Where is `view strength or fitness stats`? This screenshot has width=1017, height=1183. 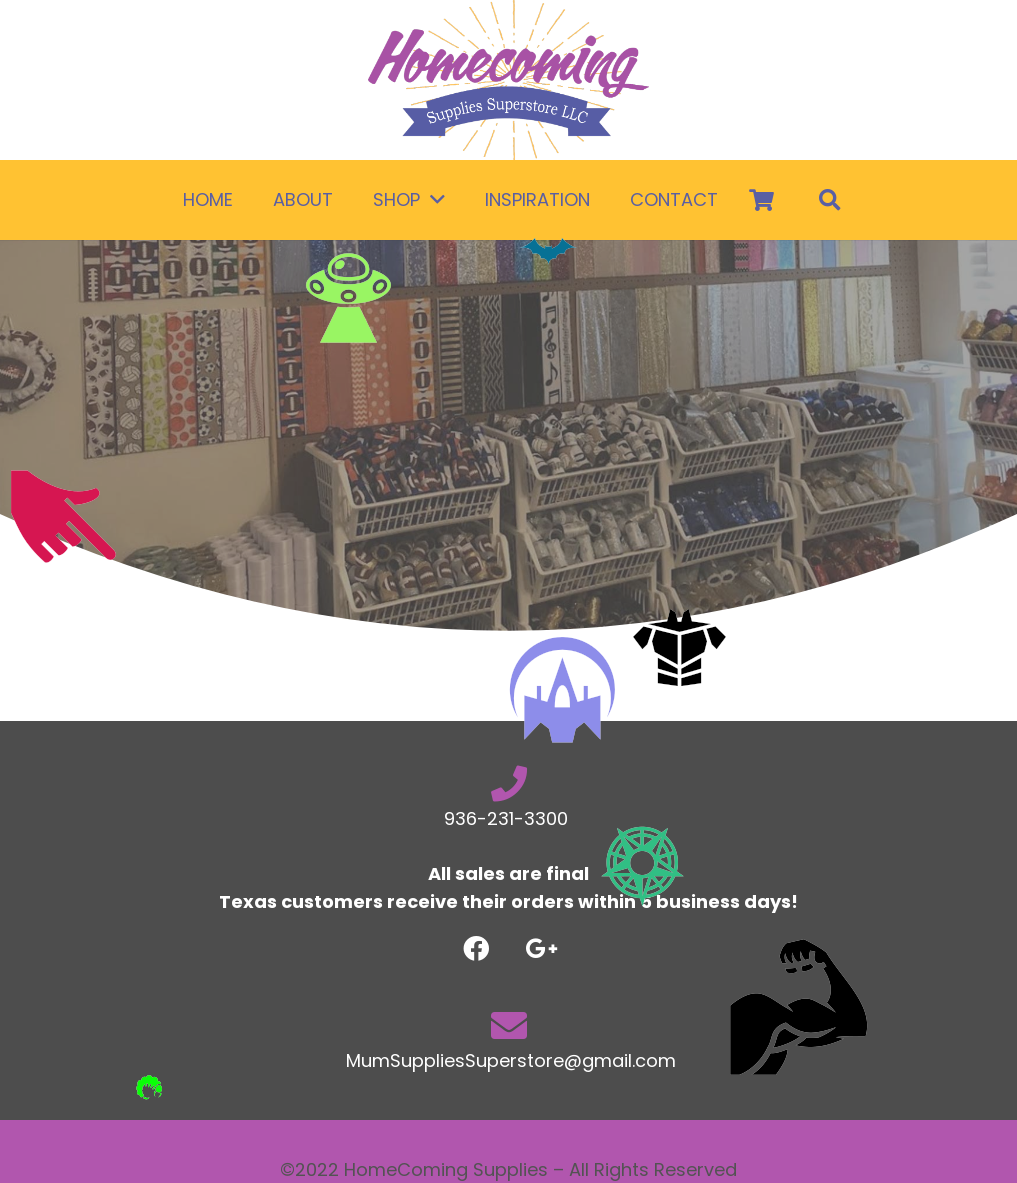 view strength or fitness stats is located at coordinates (799, 1006).